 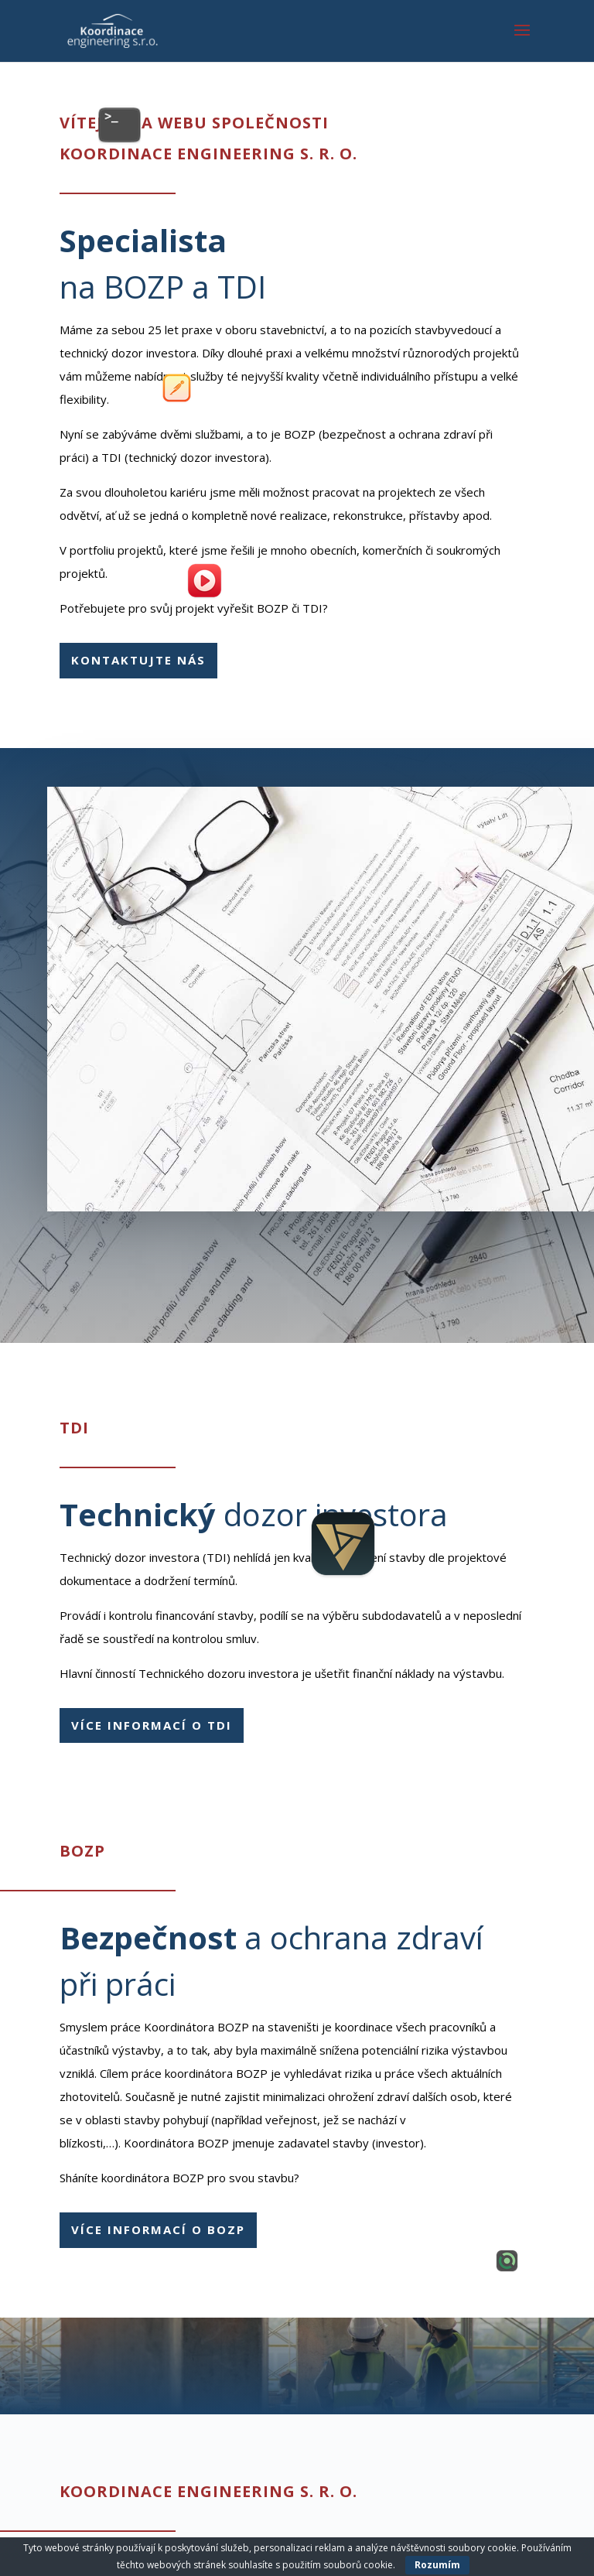 What do you see at coordinates (204, 580) in the screenshot?
I see `open youtube music desktop app` at bounding box center [204, 580].